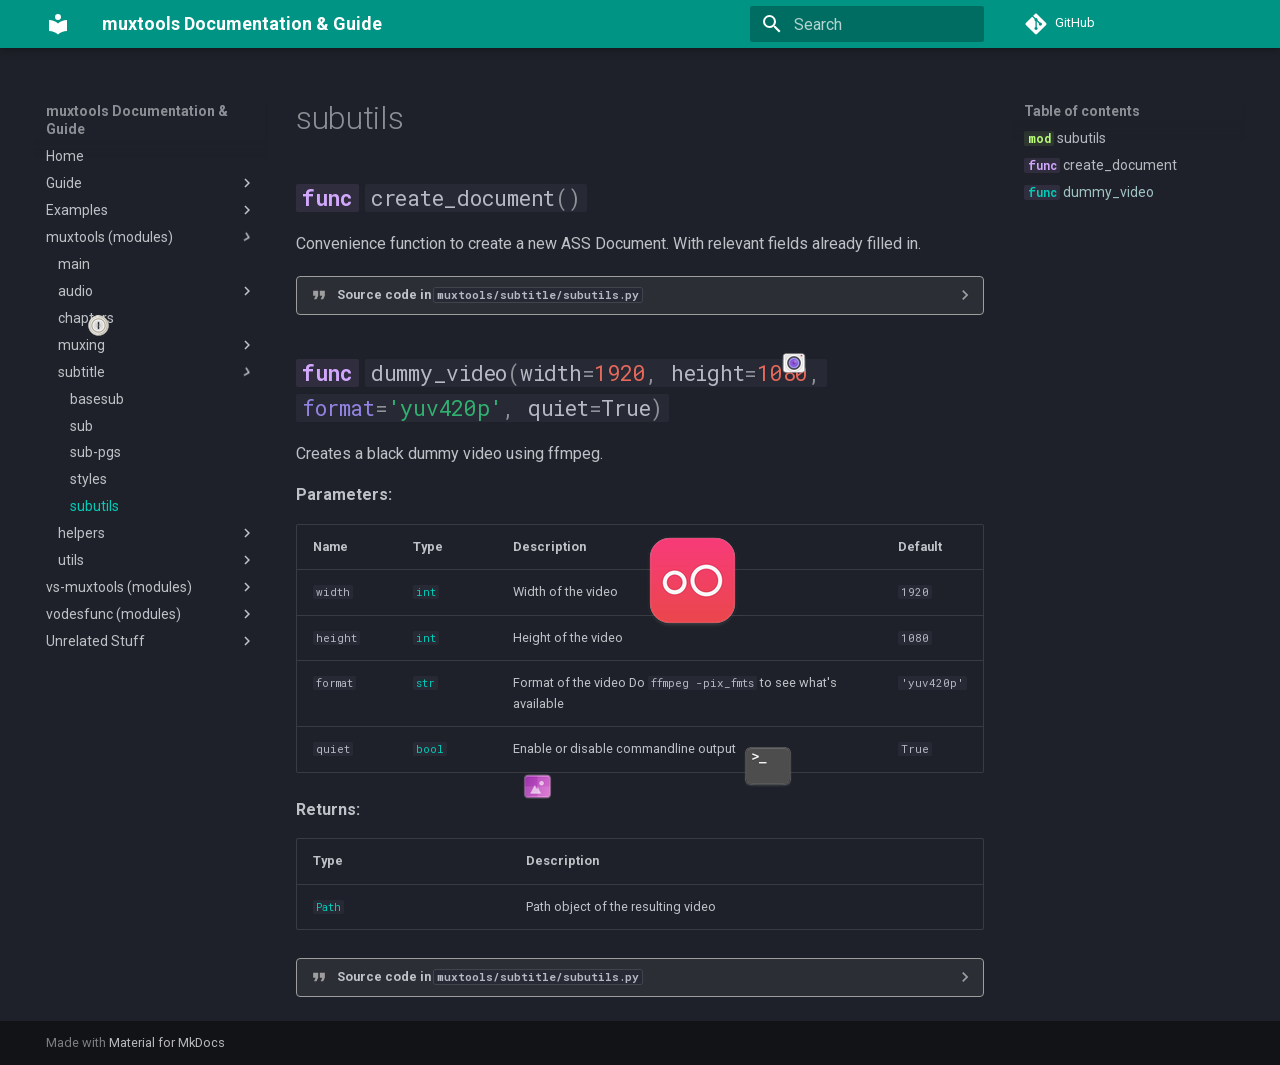  What do you see at coordinates (98, 325) in the screenshot?
I see `open the passwords app` at bounding box center [98, 325].